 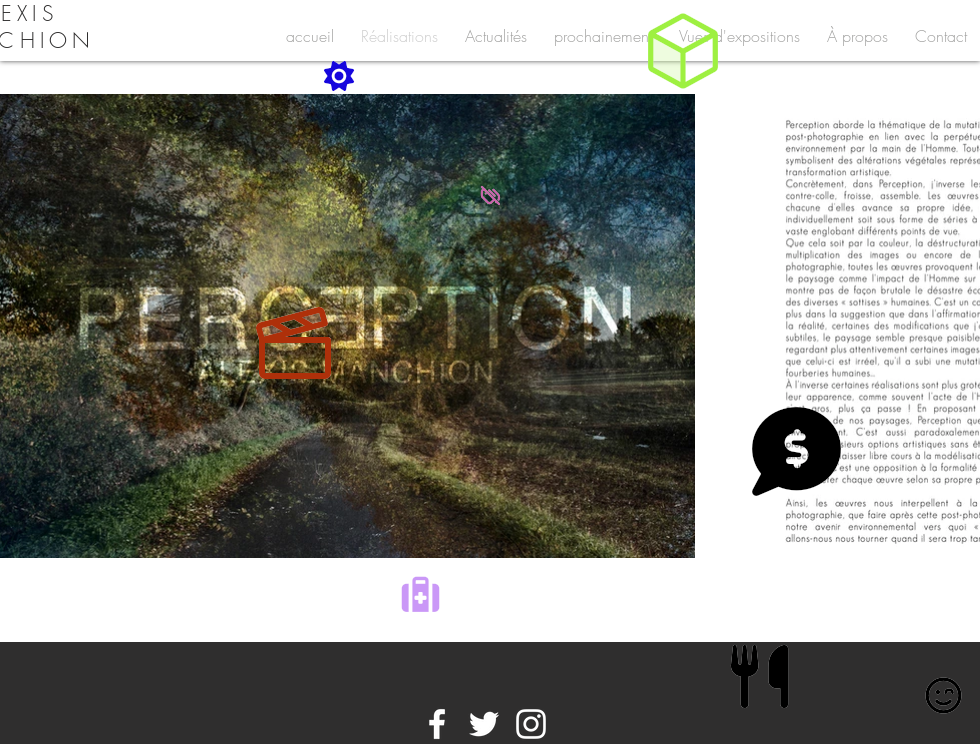 I want to click on disable or remove tags, so click(x=490, y=195).